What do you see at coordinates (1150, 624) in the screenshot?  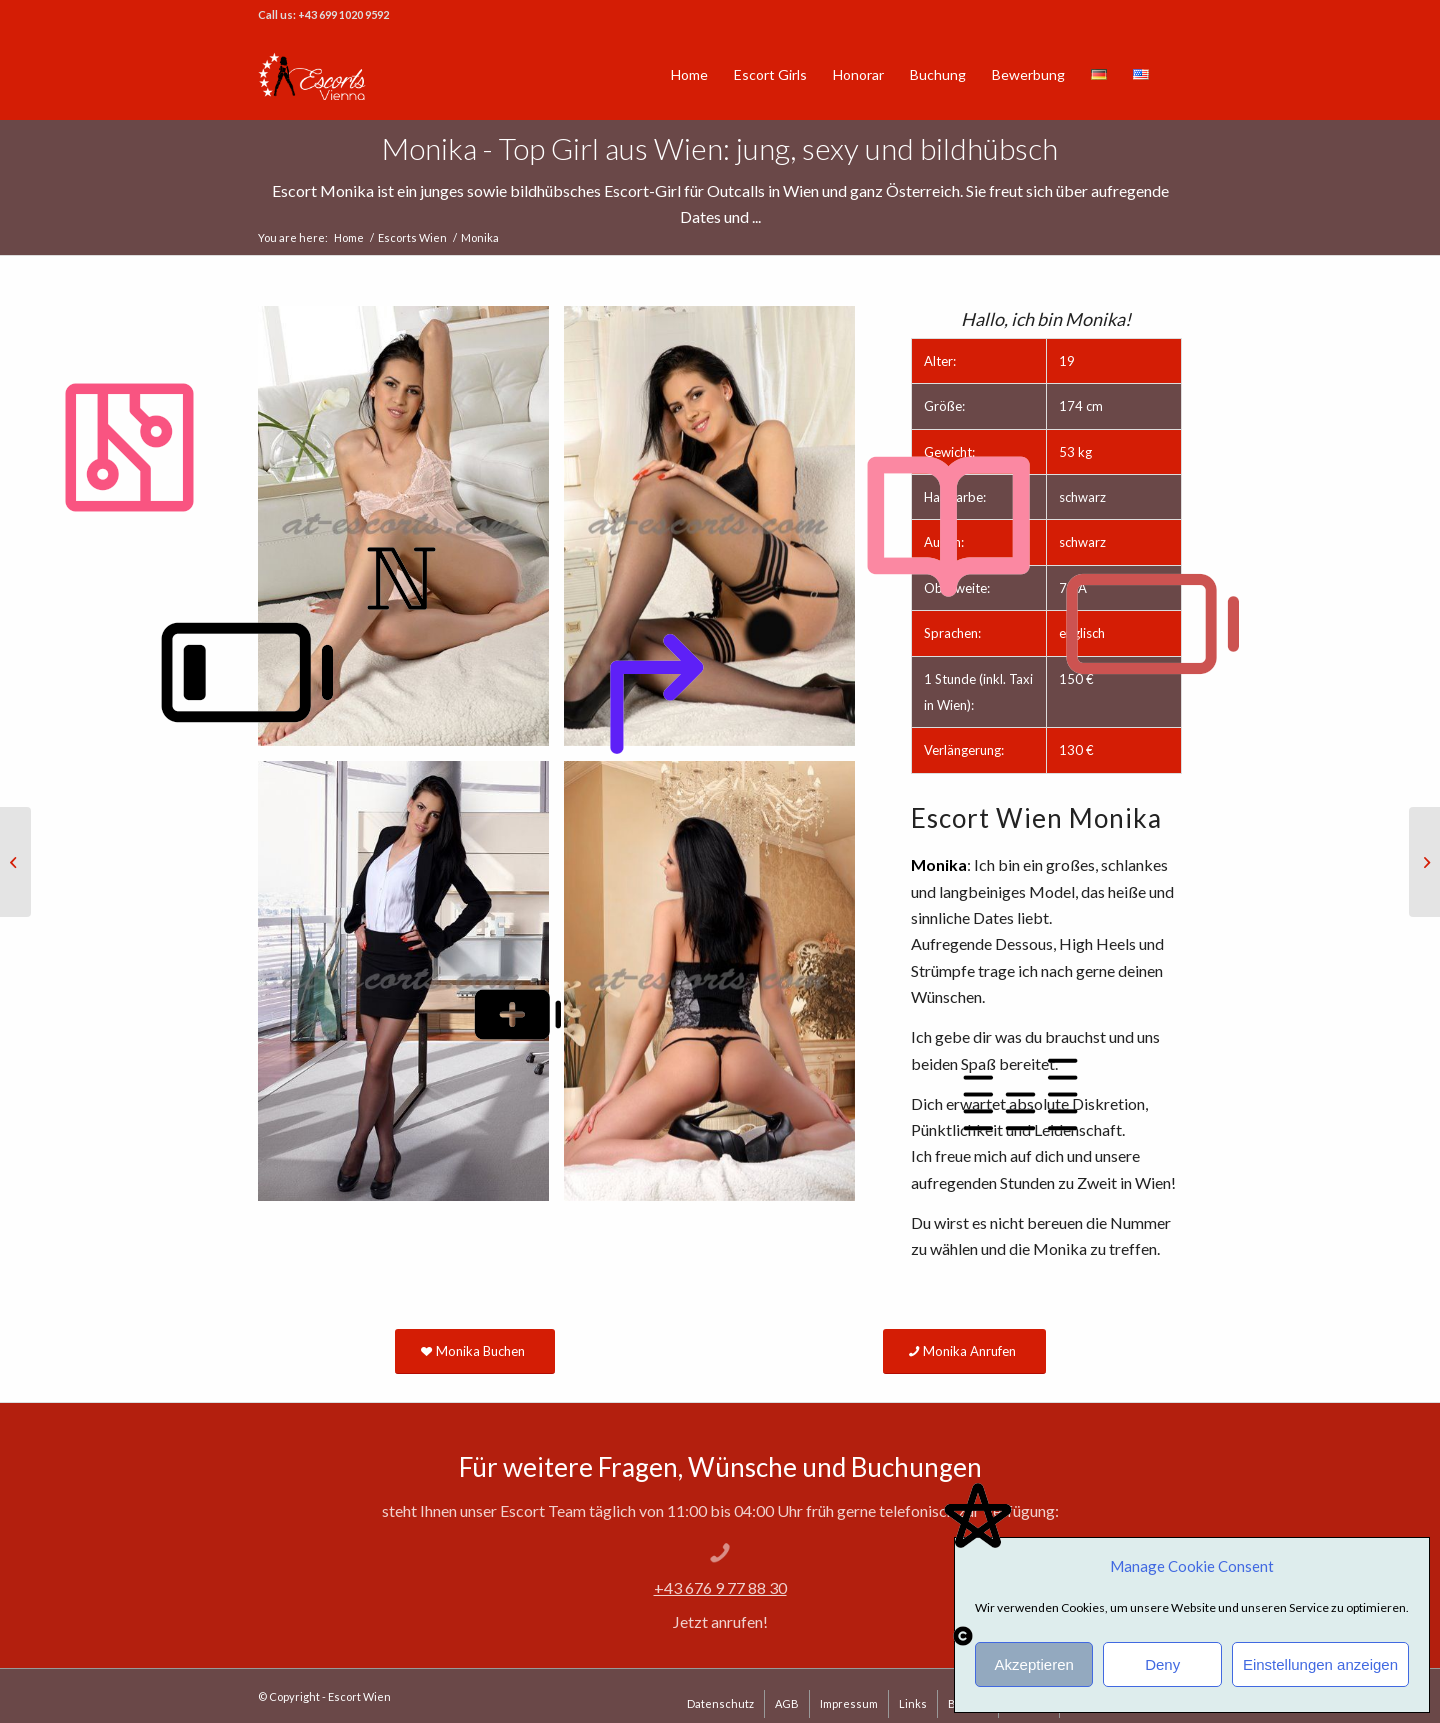 I see `indicates battery is empty or depleted` at bounding box center [1150, 624].